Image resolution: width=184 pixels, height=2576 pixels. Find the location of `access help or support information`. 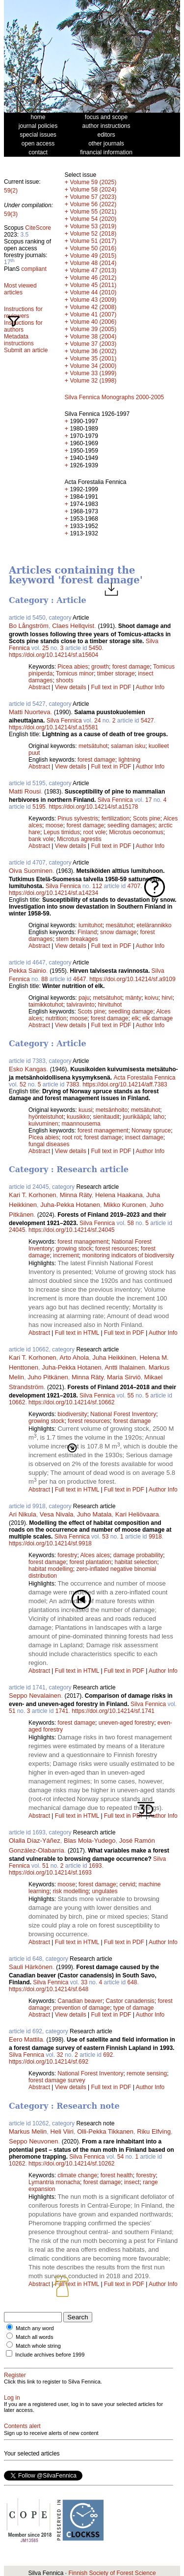

access help or support information is located at coordinates (155, 887).